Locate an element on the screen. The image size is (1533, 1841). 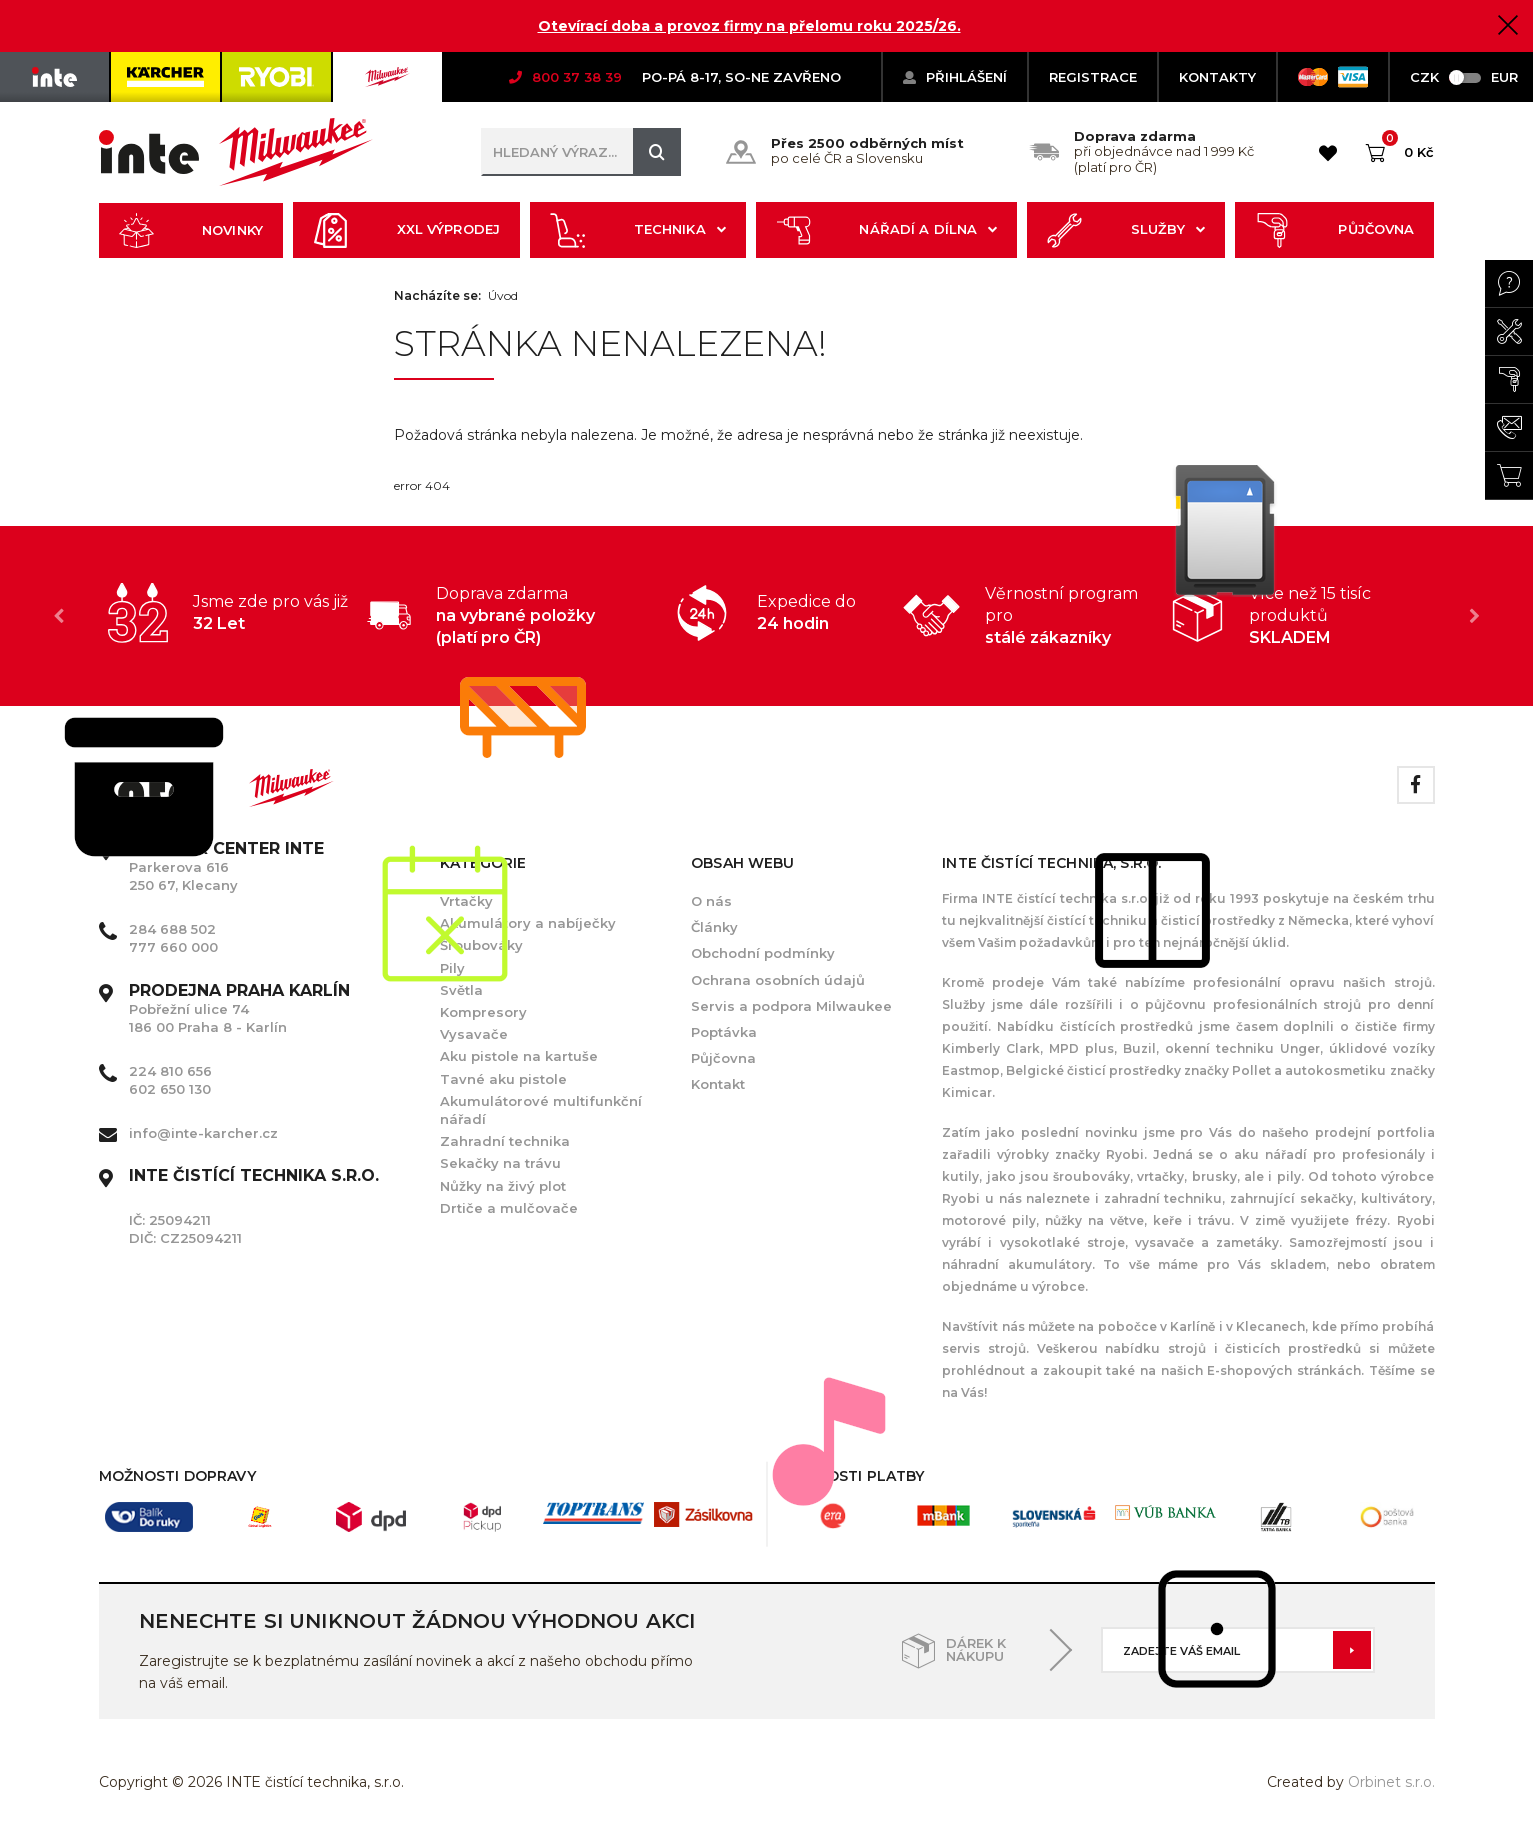
indicates a roll result of one on a dice is located at coordinates (1217, 1629).